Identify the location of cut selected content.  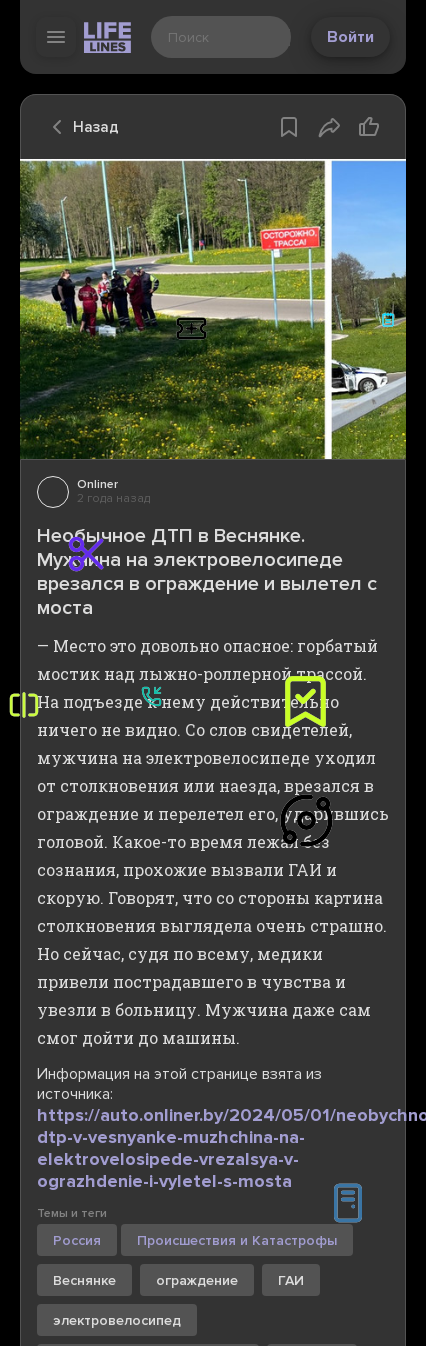
(88, 554).